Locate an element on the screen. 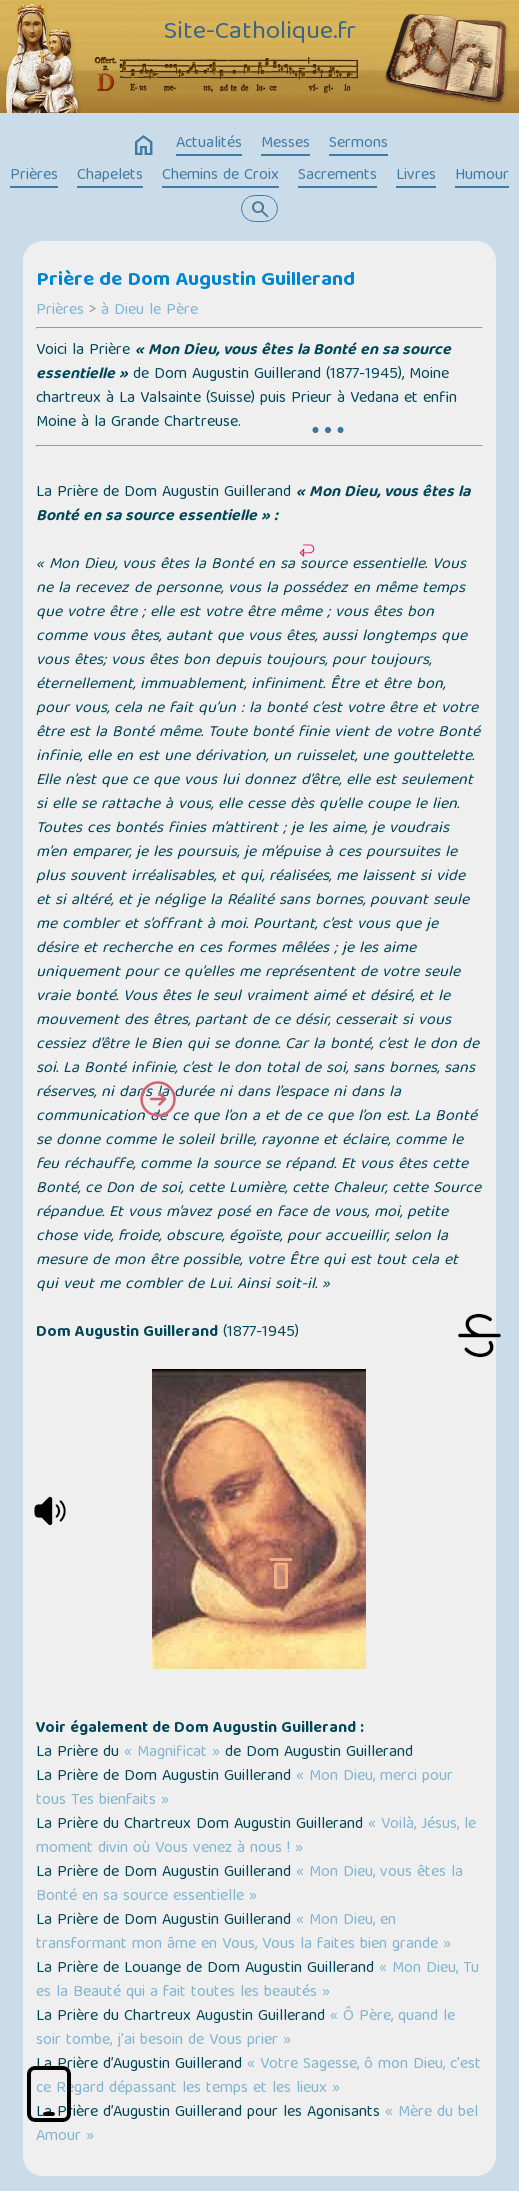  view more options is located at coordinates (328, 430).